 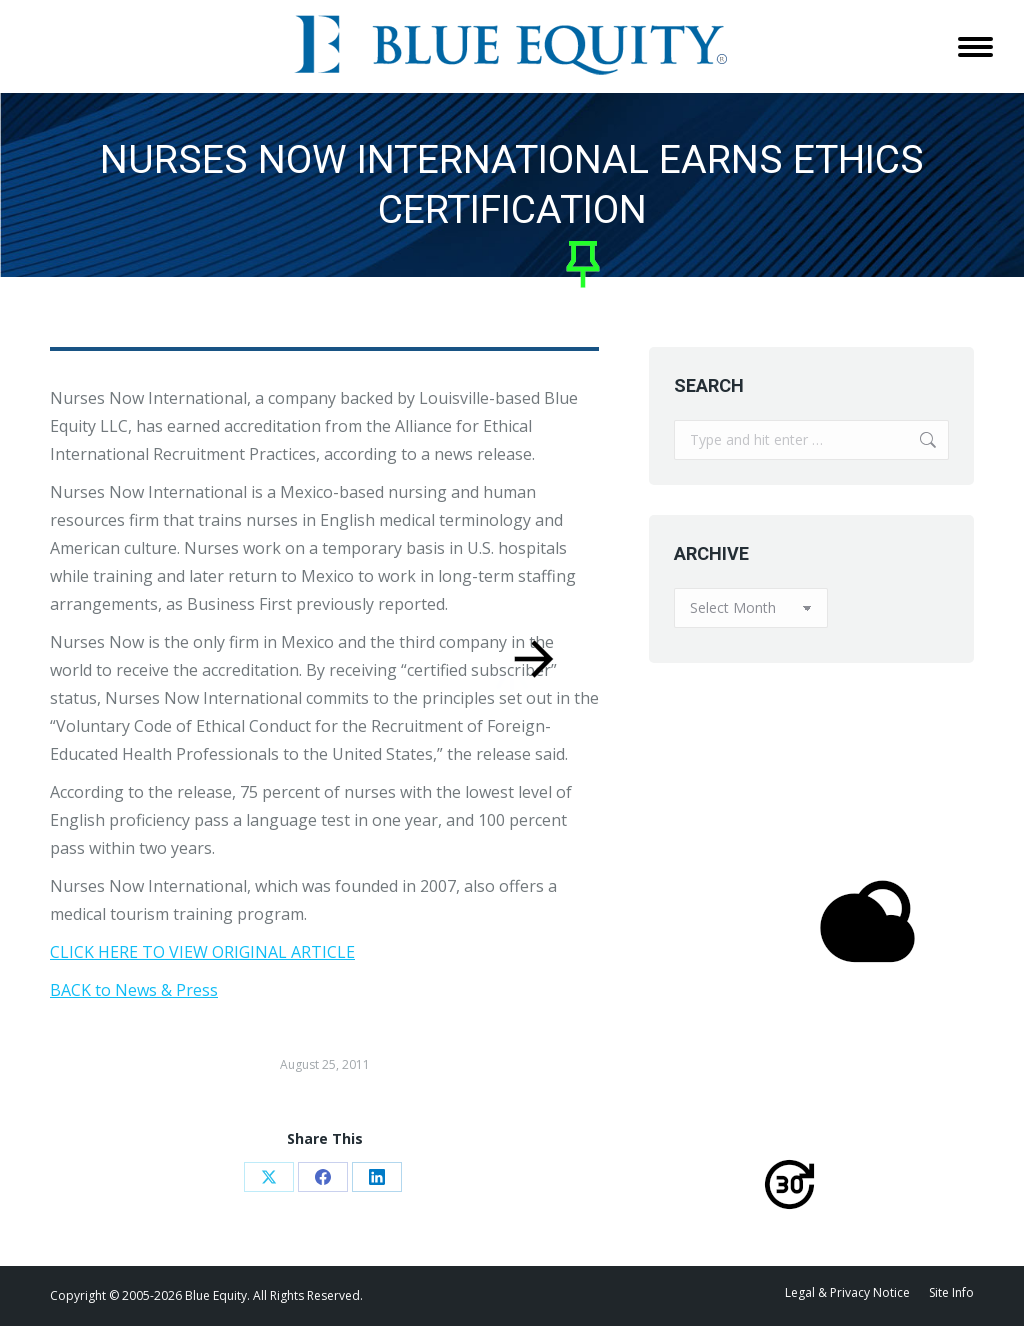 I want to click on skip forward 30 seconds, so click(x=789, y=1184).